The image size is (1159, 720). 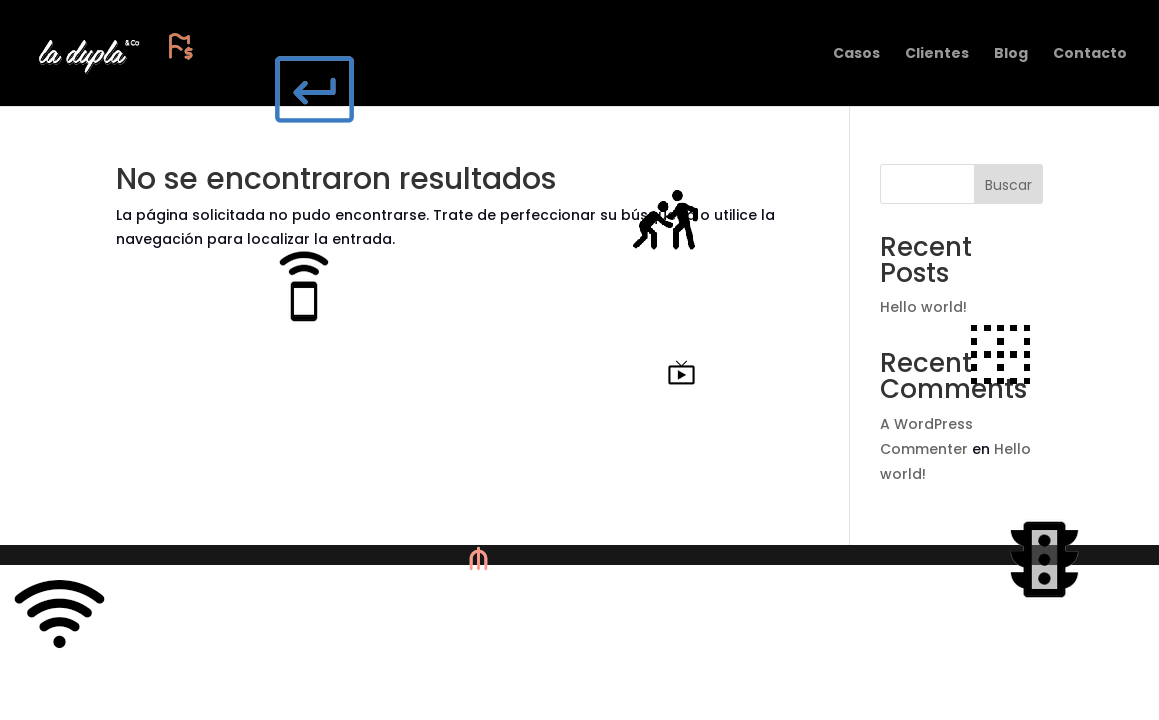 What do you see at coordinates (1044, 559) in the screenshot?
I see `view traffic conditions on map` at bounding box center [1044, 559].